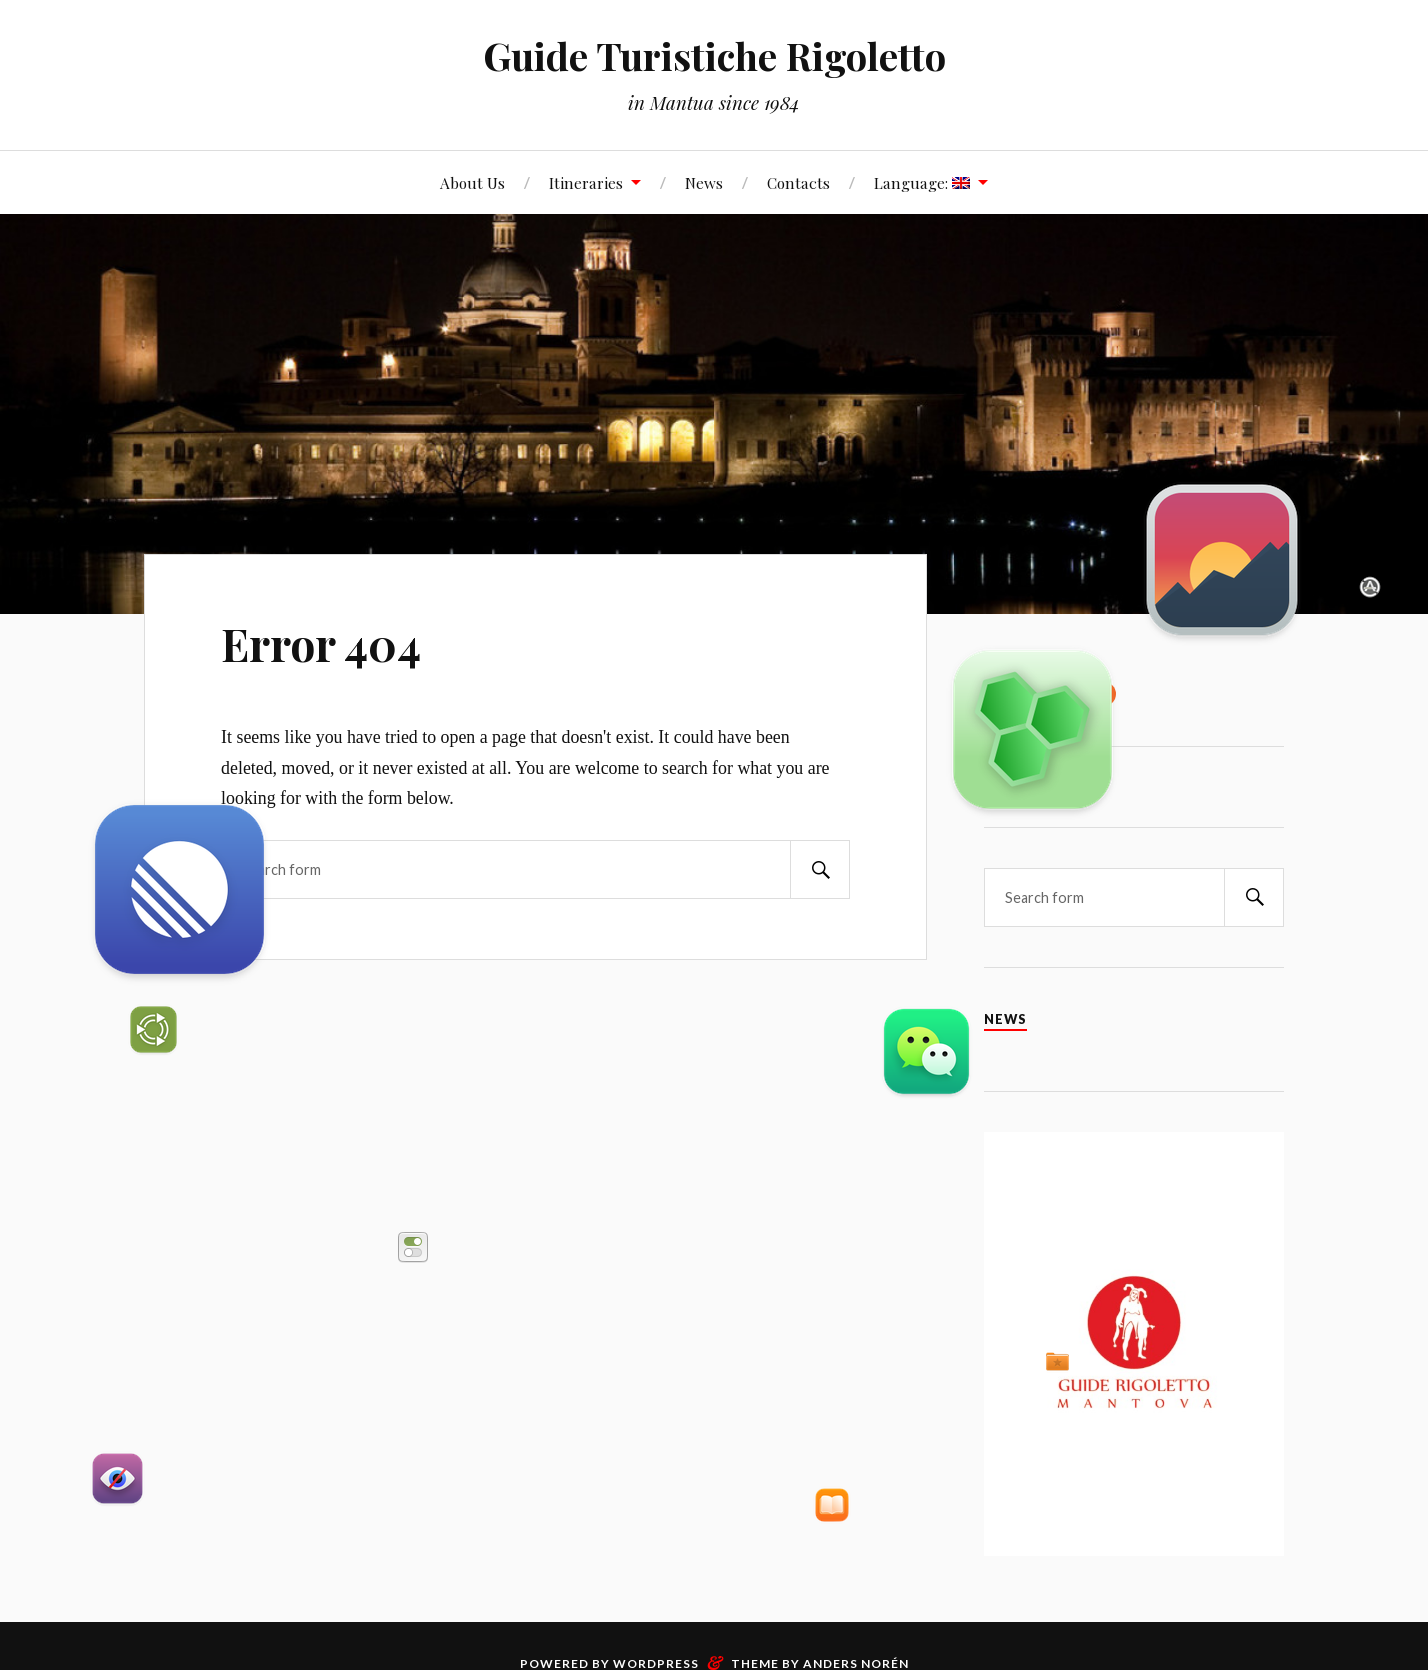 The image size is (1428, 1670). What do you see at coordinates (117, 1478) in the screenshot?
I see `open privacy and security settings` at bounding box center [117, 1478].